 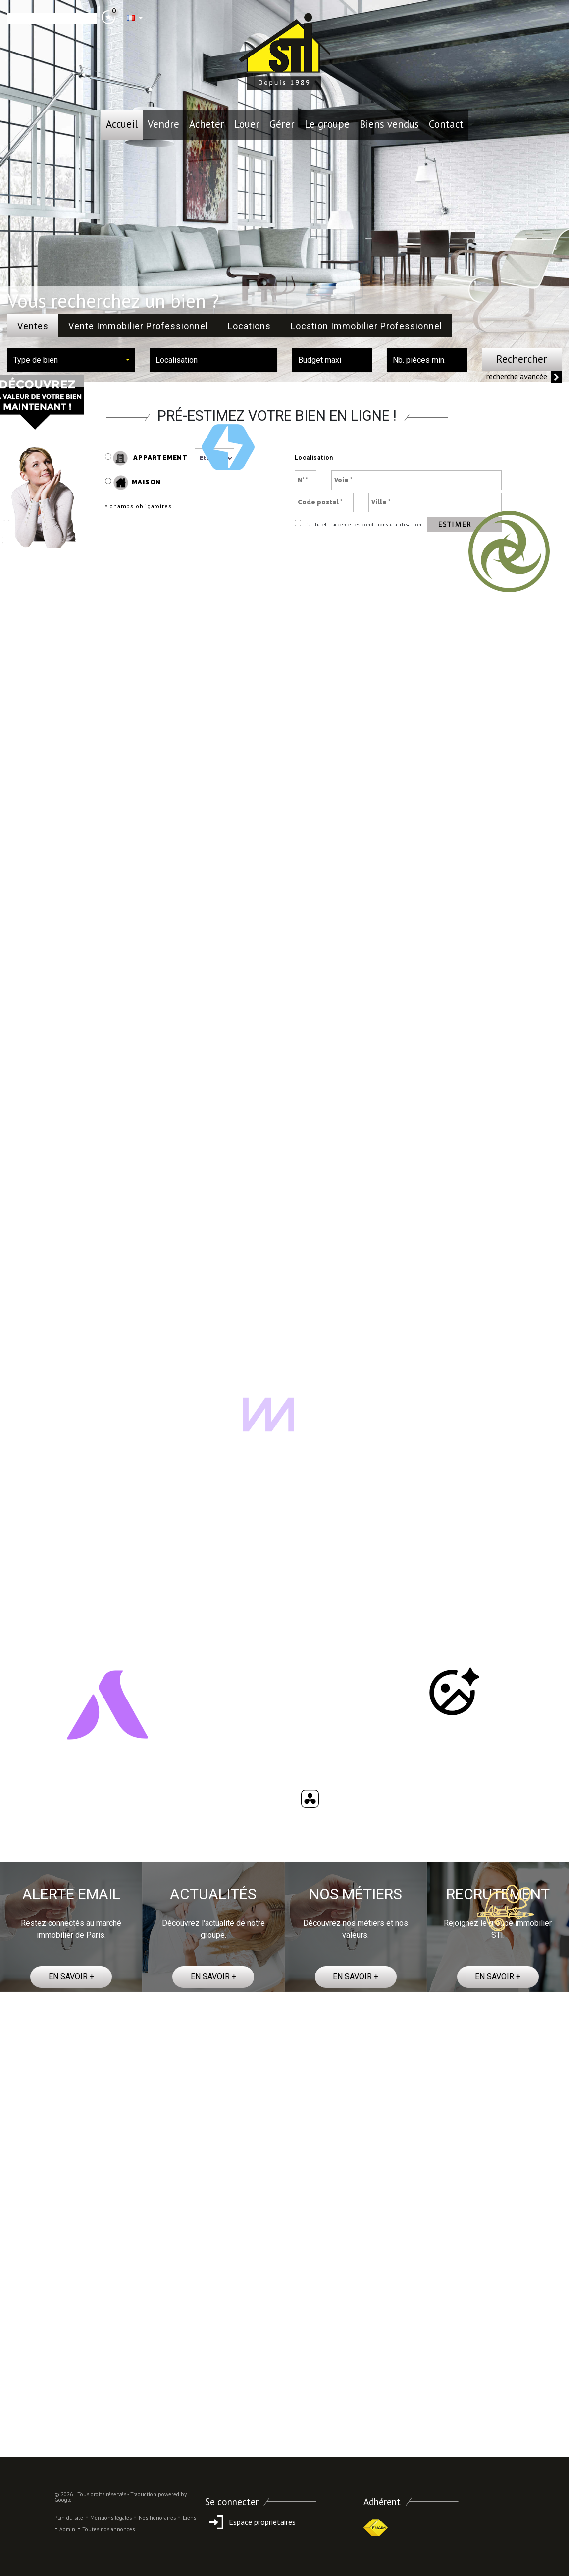 I want to click on open notepad++ text editor, so click(x=506, y=1908).